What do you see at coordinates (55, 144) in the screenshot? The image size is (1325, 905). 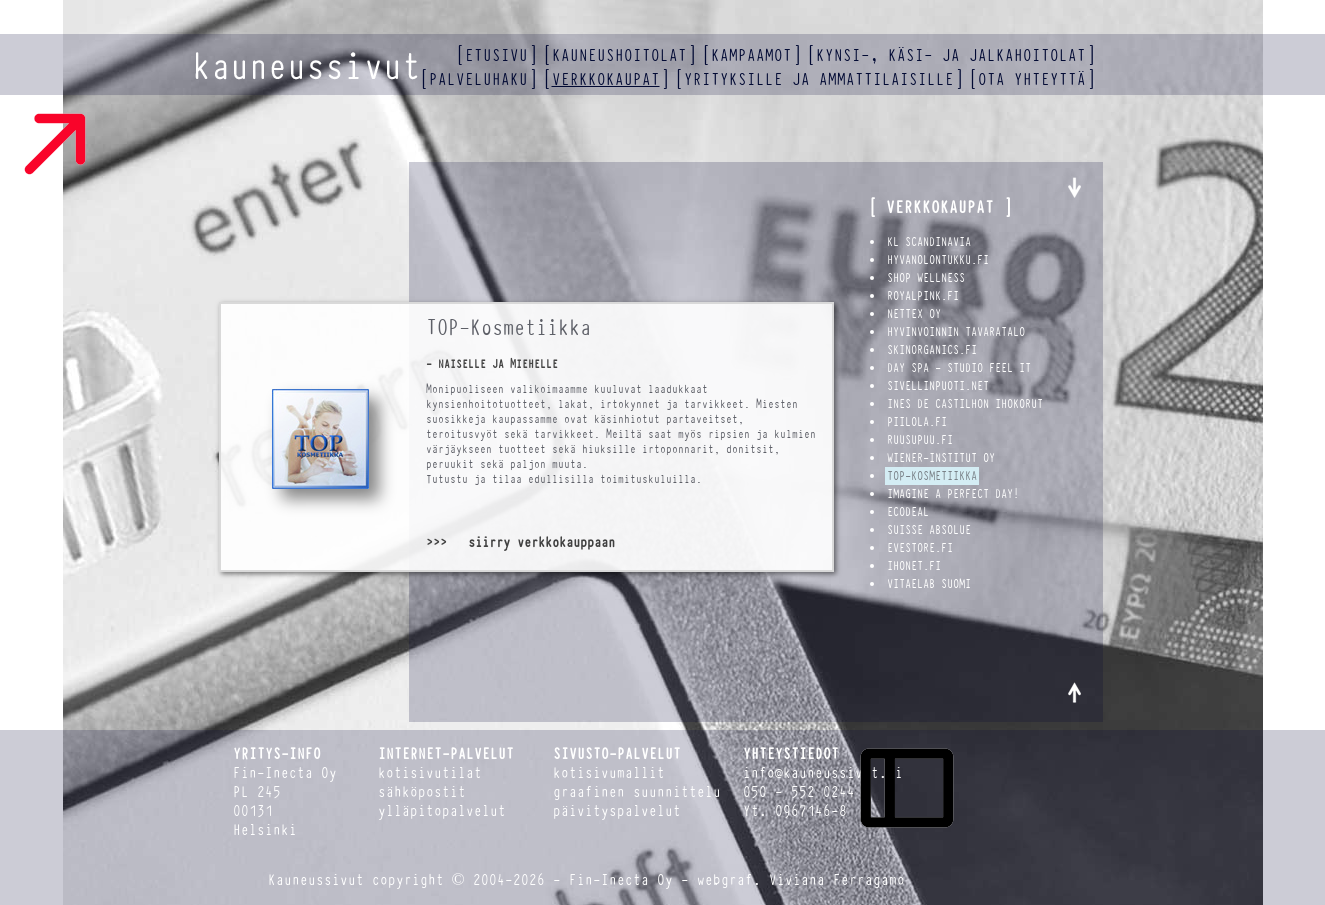 I see `open link in new tab or window` at bounding box center [55, 144].